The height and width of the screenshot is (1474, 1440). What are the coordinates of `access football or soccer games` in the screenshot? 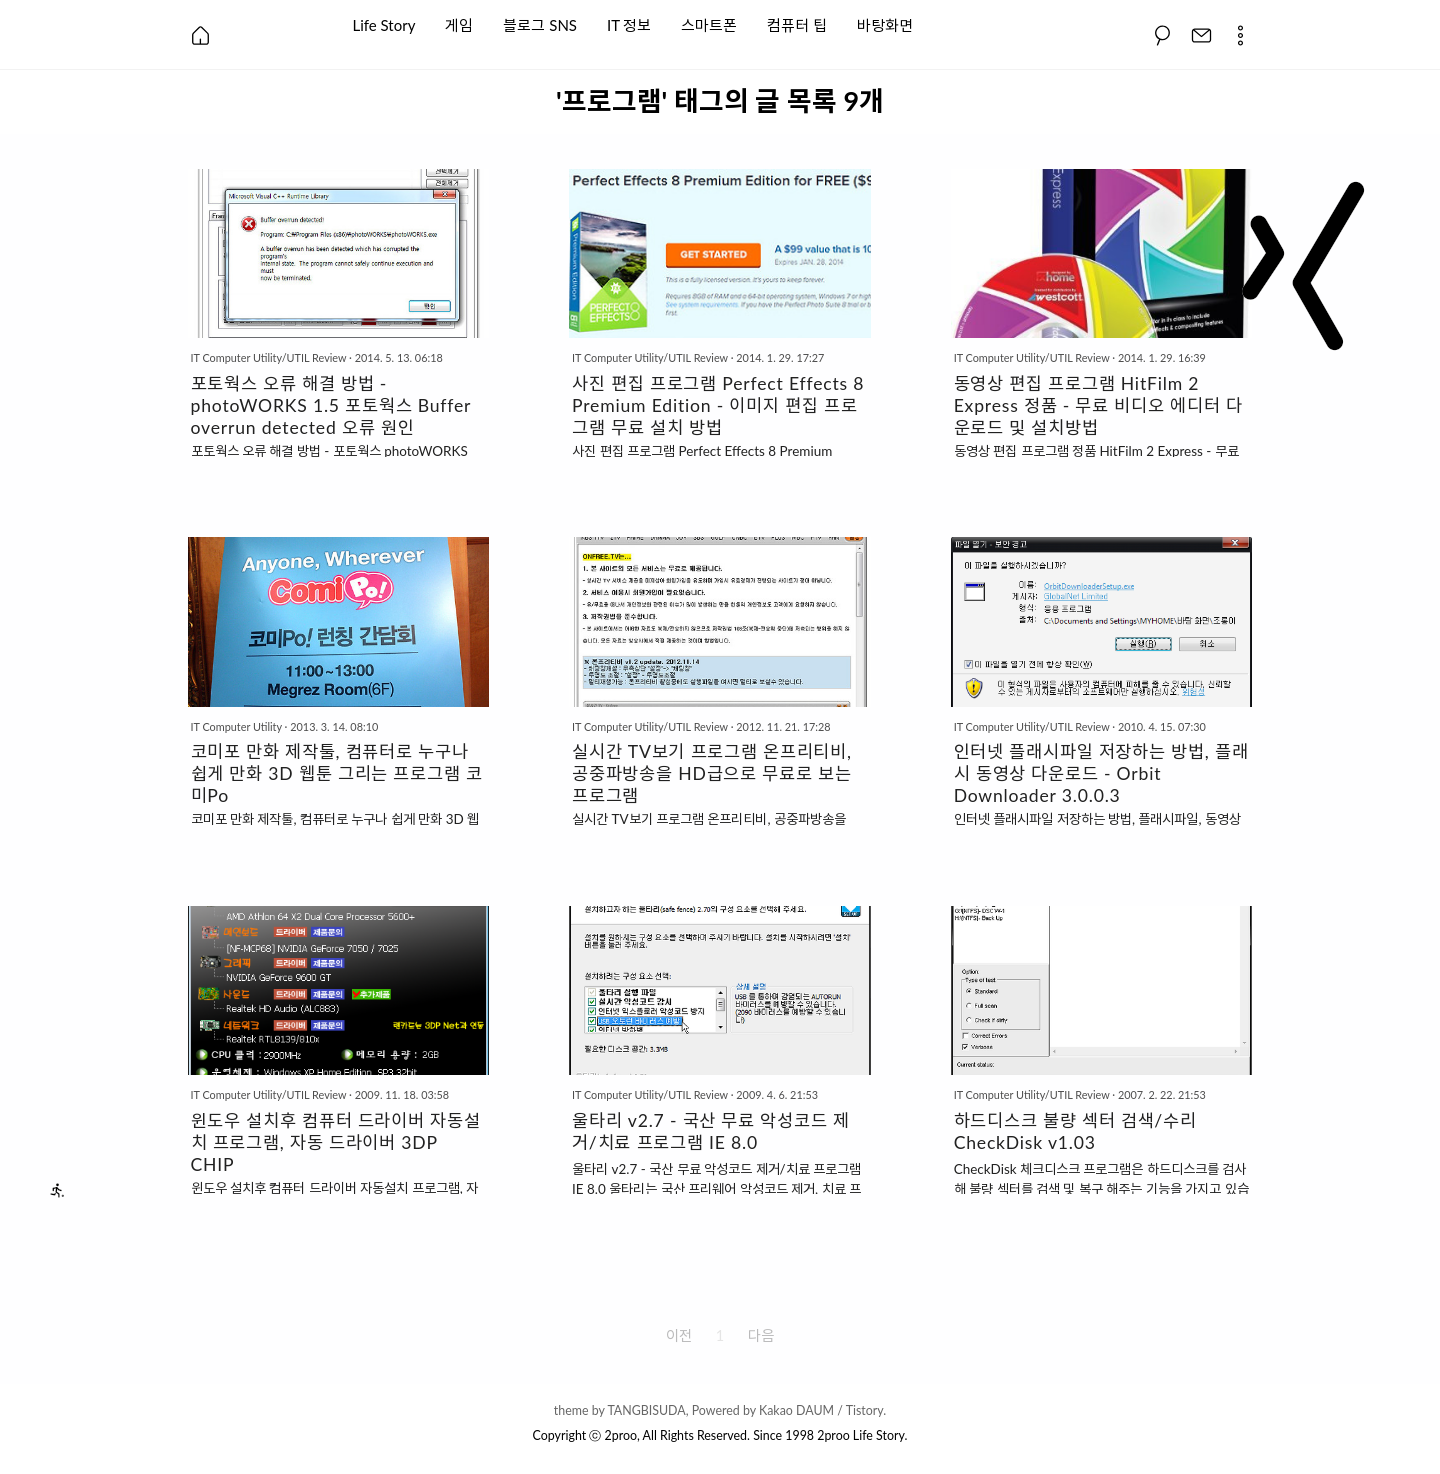 It's located at (57, 1190).